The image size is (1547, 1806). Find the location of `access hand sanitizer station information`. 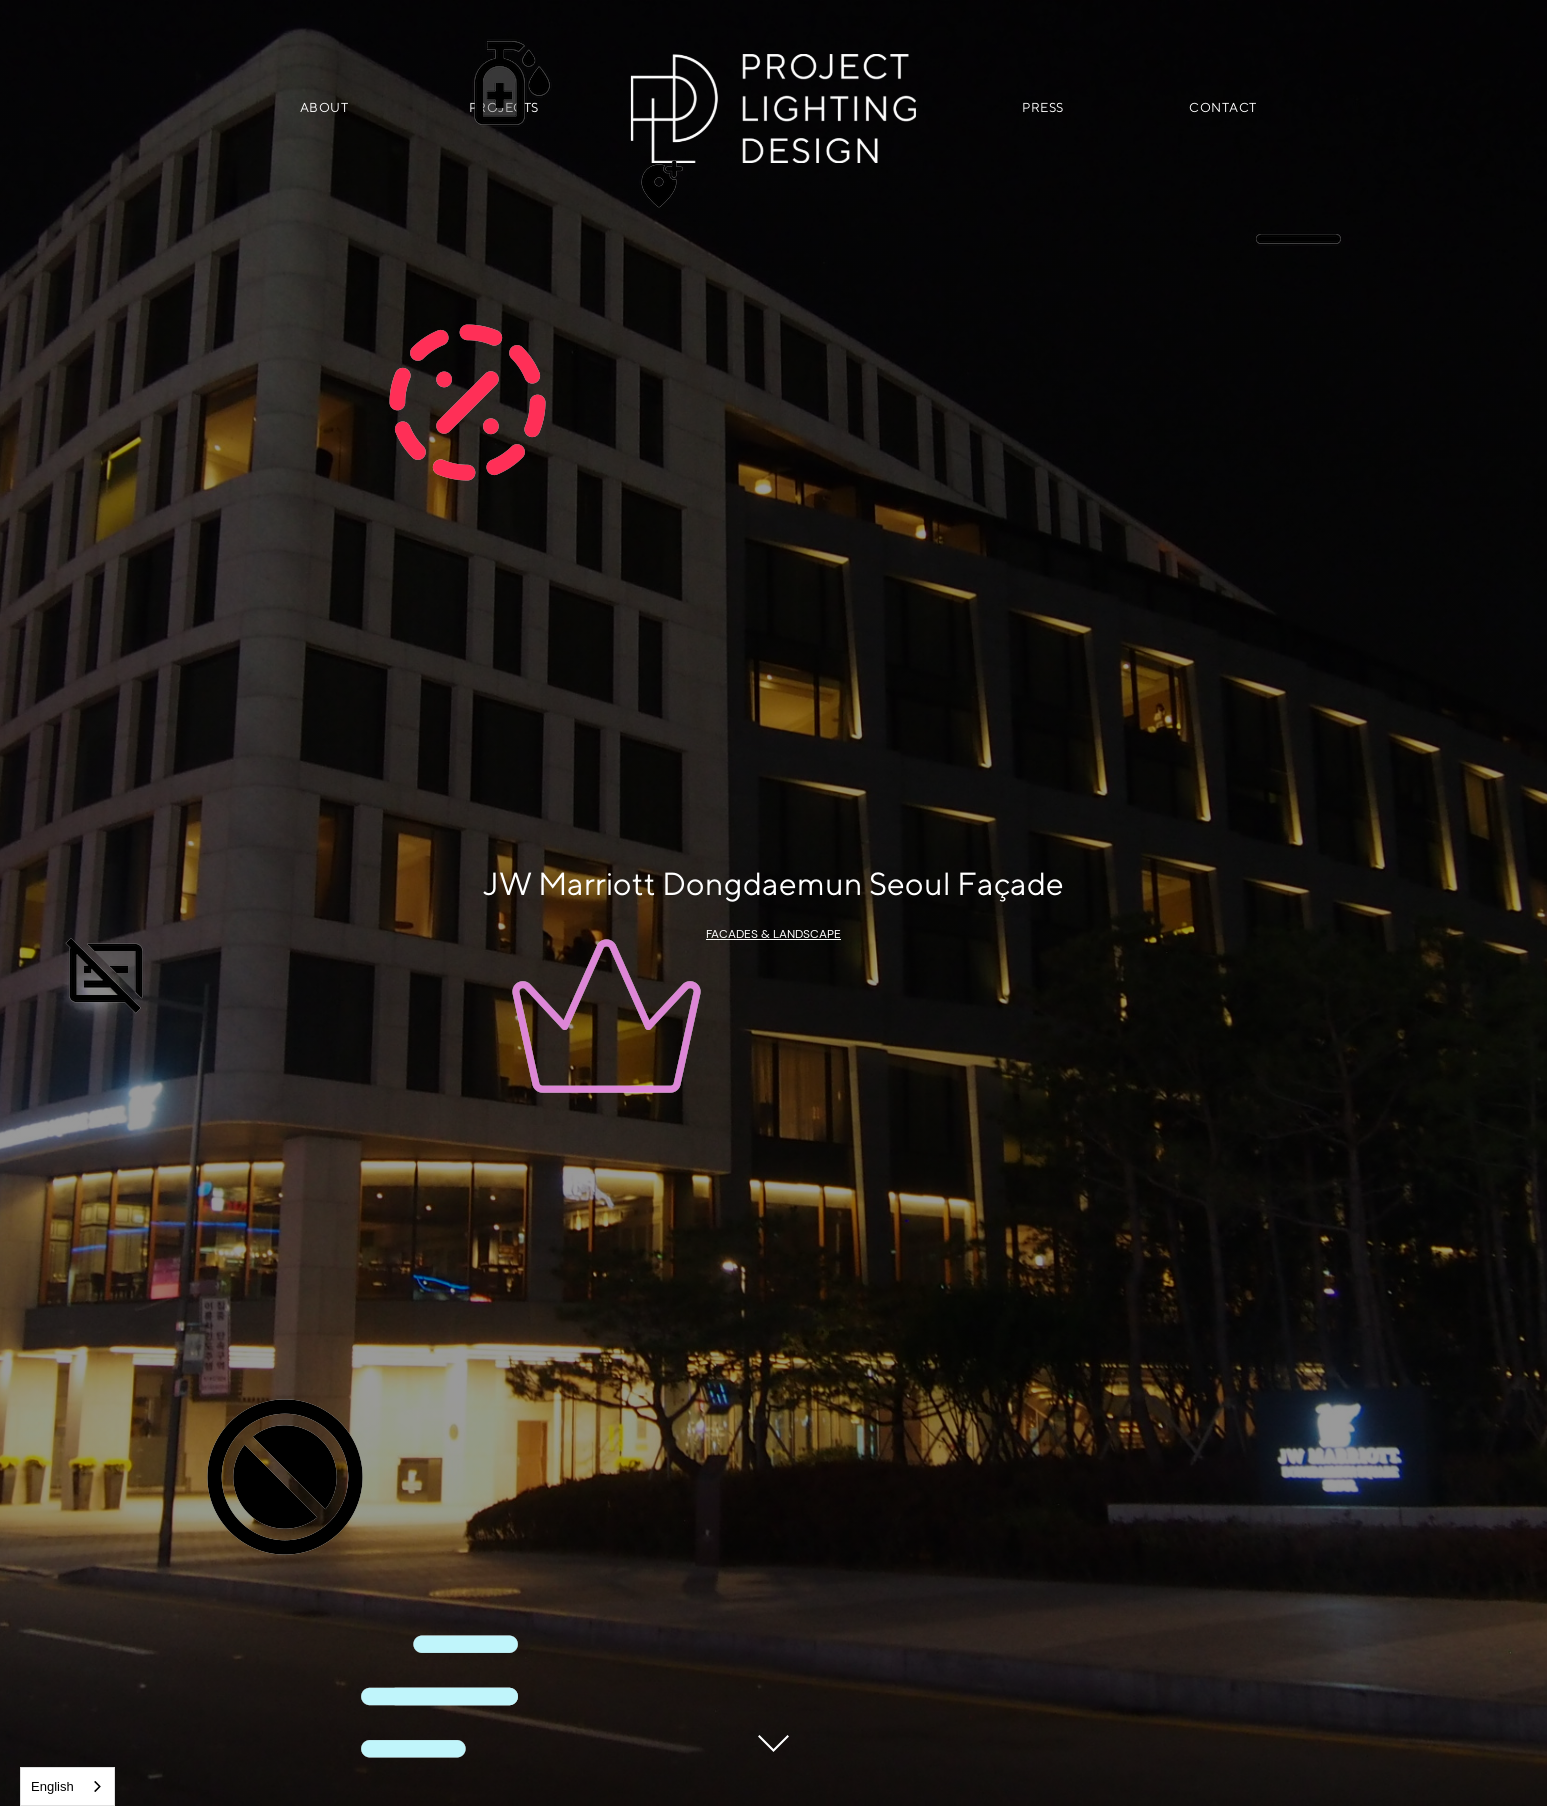

access hand sanitizer station information is located at coordinates (508, 83).